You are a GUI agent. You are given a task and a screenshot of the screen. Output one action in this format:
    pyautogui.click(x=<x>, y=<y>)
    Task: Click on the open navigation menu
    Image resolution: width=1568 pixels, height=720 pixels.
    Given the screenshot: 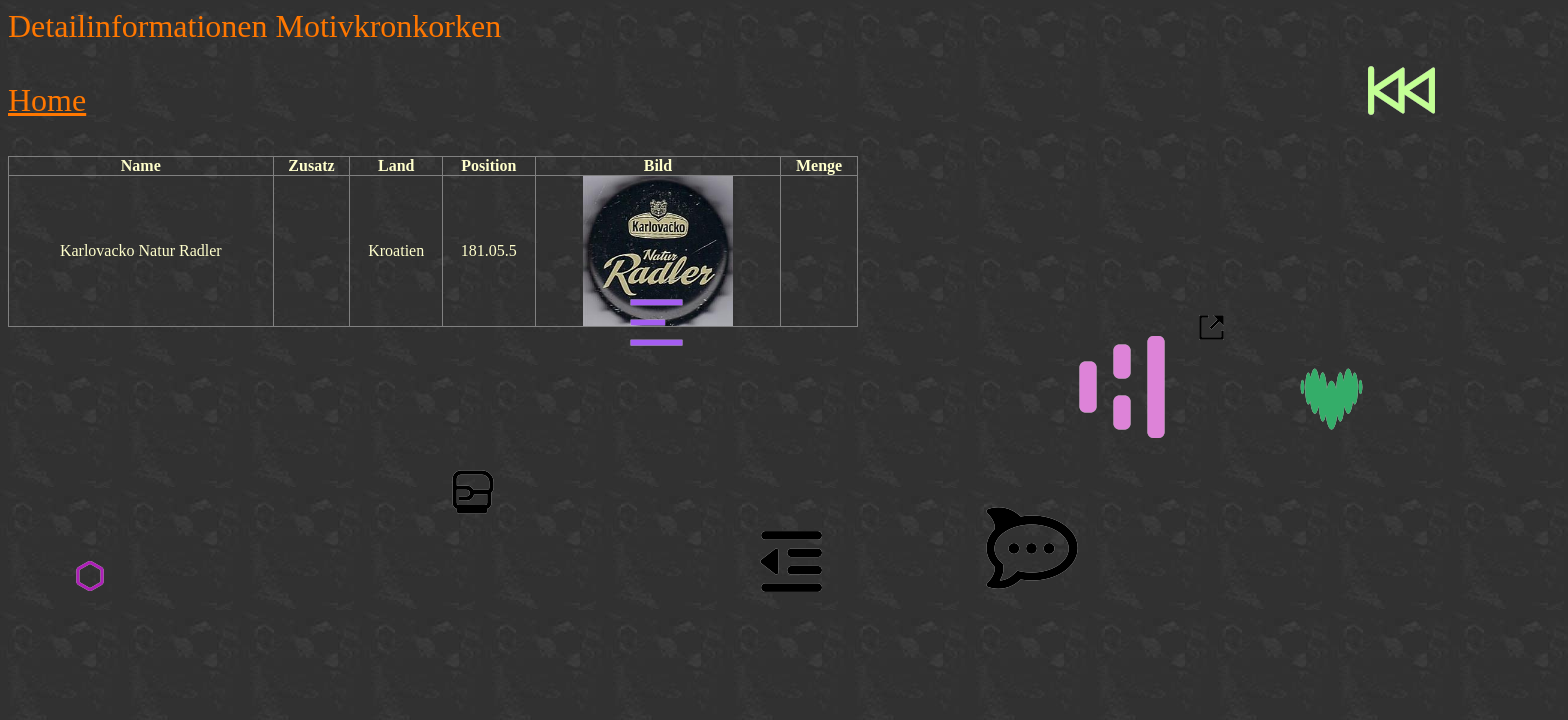 What is the action you would take?
    pyautogui.click(x=656, y=322)
    